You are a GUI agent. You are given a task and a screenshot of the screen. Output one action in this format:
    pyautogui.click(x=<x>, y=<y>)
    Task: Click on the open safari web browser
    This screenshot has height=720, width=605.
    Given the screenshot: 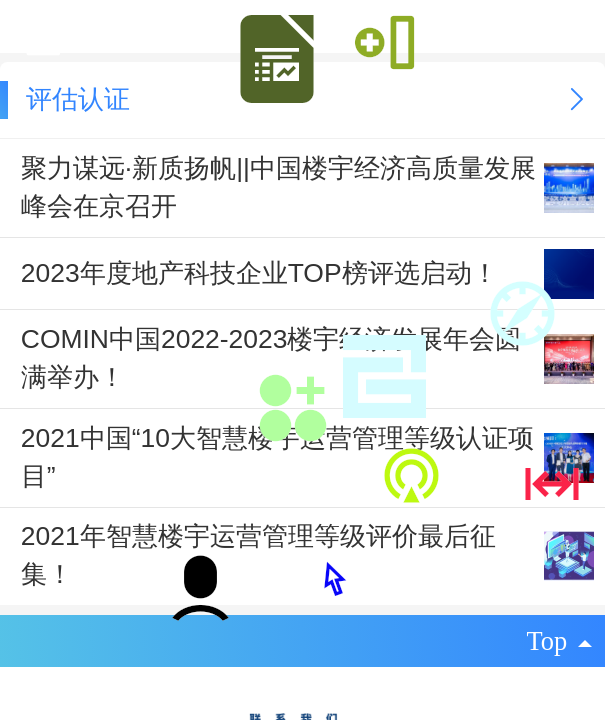 What is the action you would take?
    pyautogui.click(x=522, y=313)
    